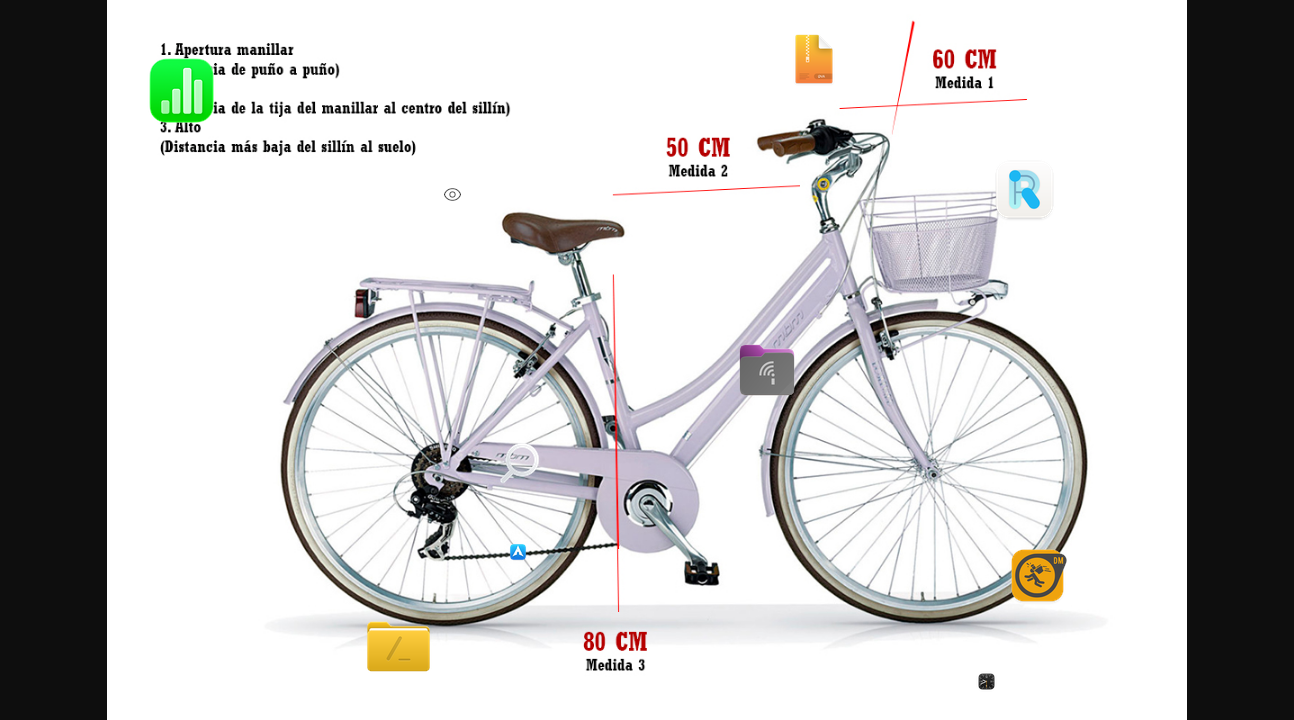  What do you see at coordinates (518, 552) in the screenshot?
I see `launch arch linux application` at bounding box center [518, 552].